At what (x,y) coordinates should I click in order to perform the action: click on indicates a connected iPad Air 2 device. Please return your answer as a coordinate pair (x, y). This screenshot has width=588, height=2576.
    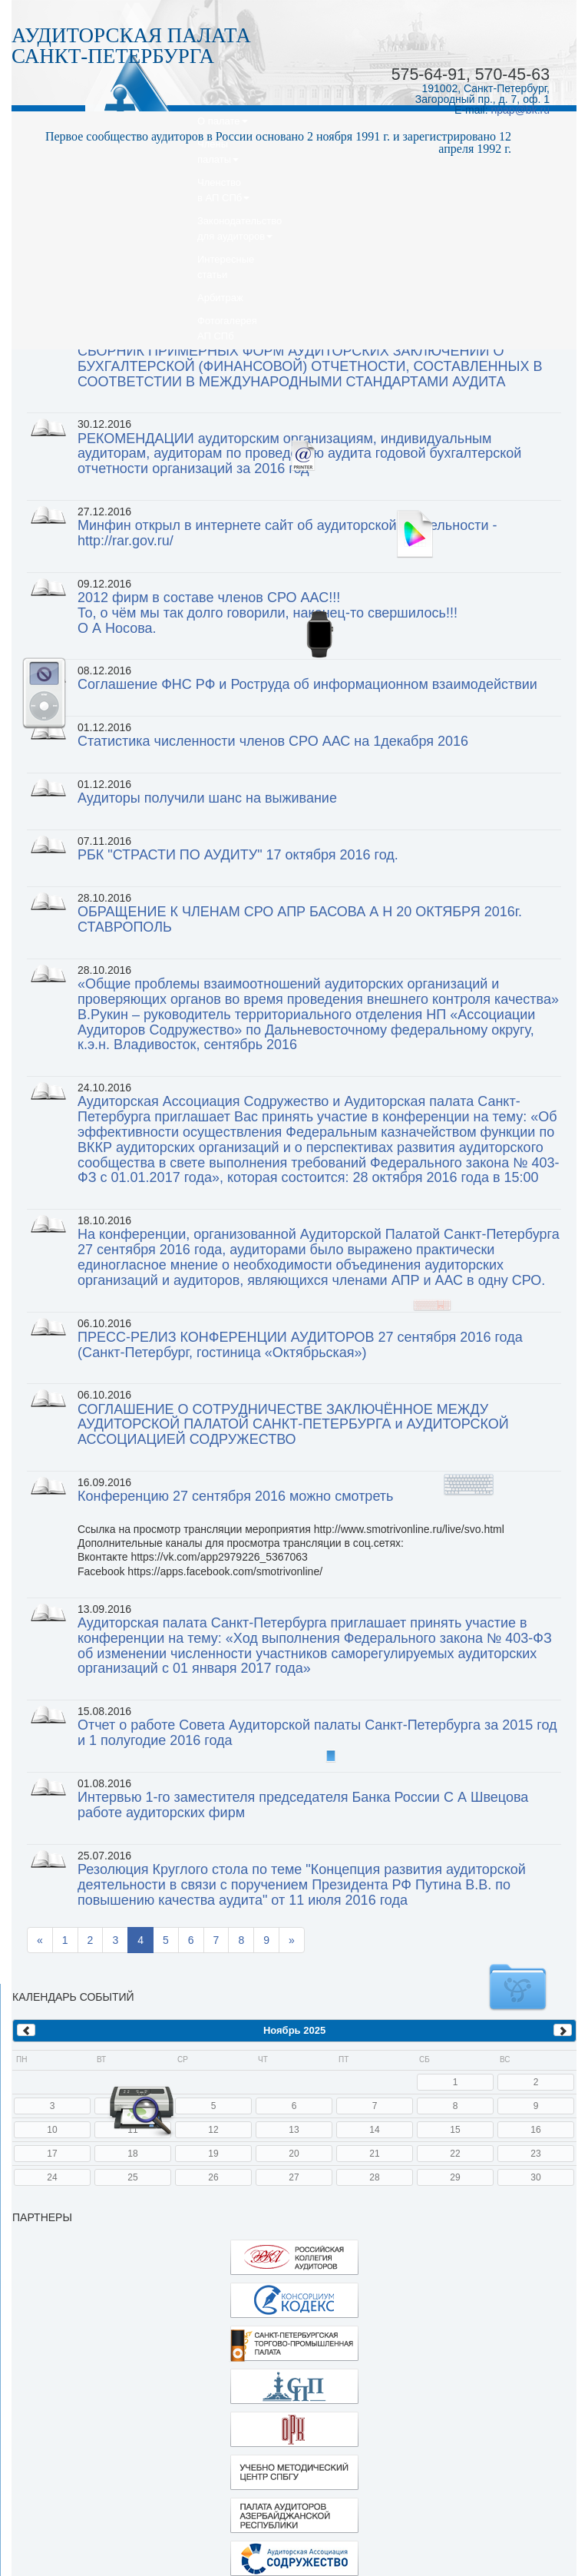
    Looking at the image, I should click on (331, 1756).